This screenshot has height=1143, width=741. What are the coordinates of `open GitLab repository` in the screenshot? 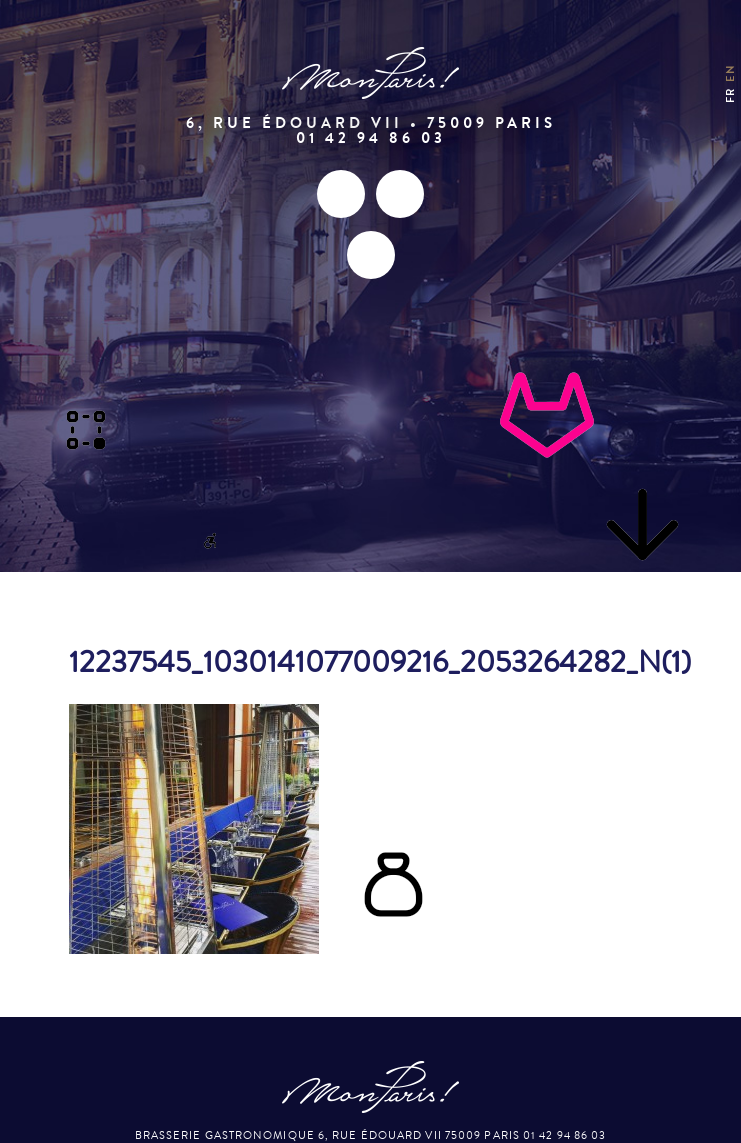 It's located at (547, 415).